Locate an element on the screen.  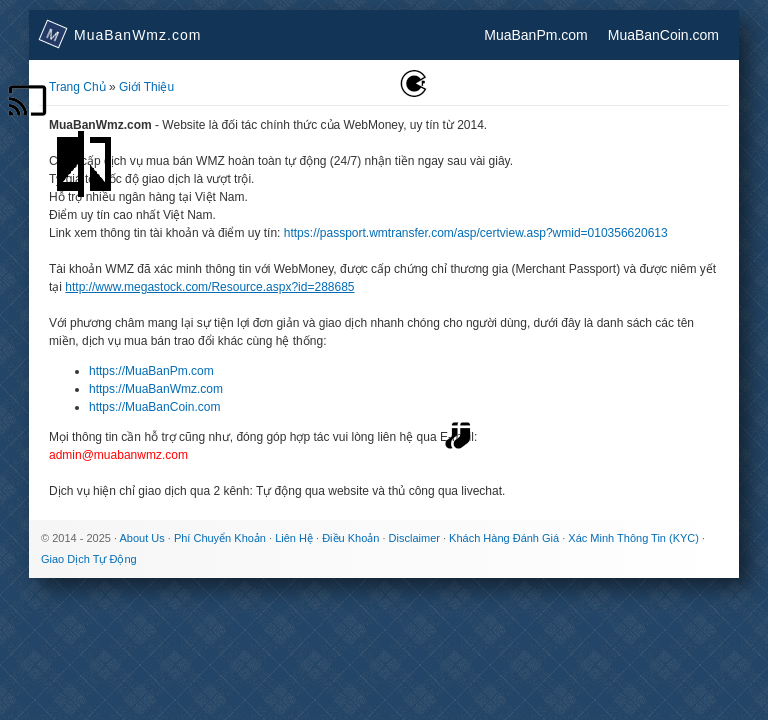
codiepie brand logo is located at coordinates (413, 83).